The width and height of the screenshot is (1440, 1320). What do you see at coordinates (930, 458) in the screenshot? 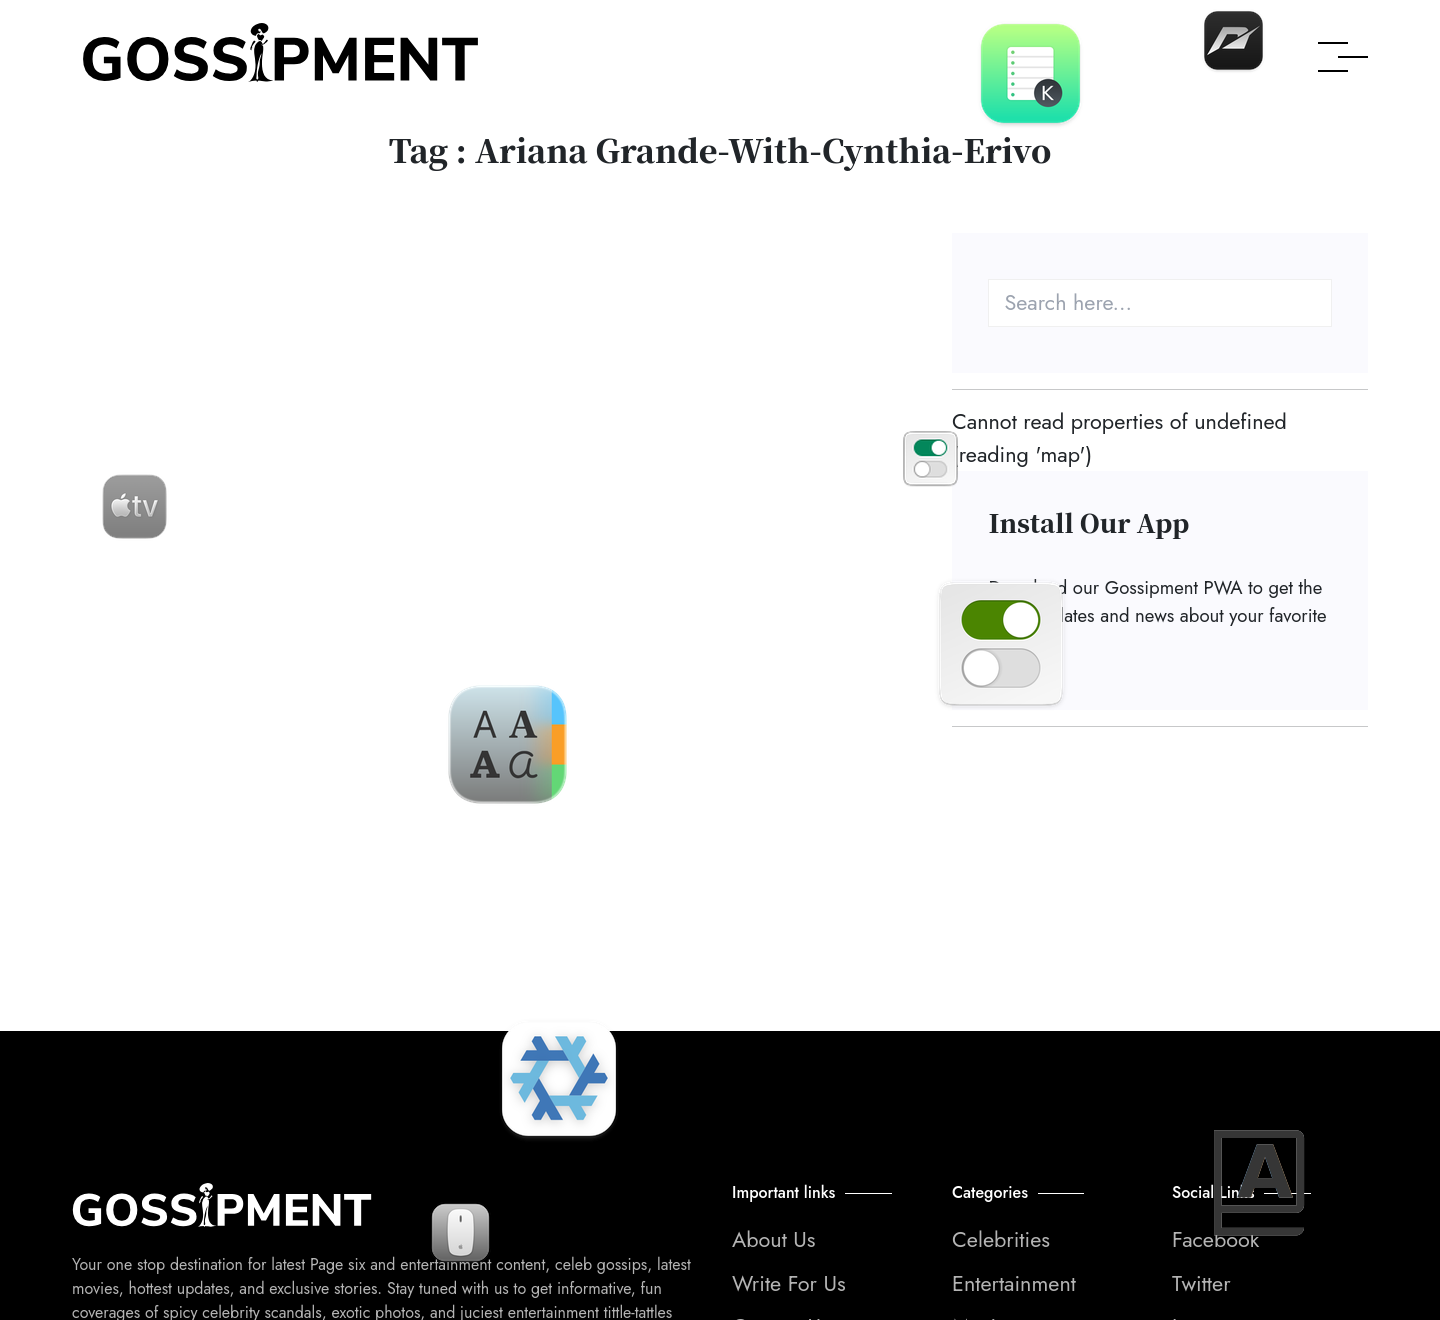
I see `open system tweaks or settings customization` at bounding box center [930, 458].